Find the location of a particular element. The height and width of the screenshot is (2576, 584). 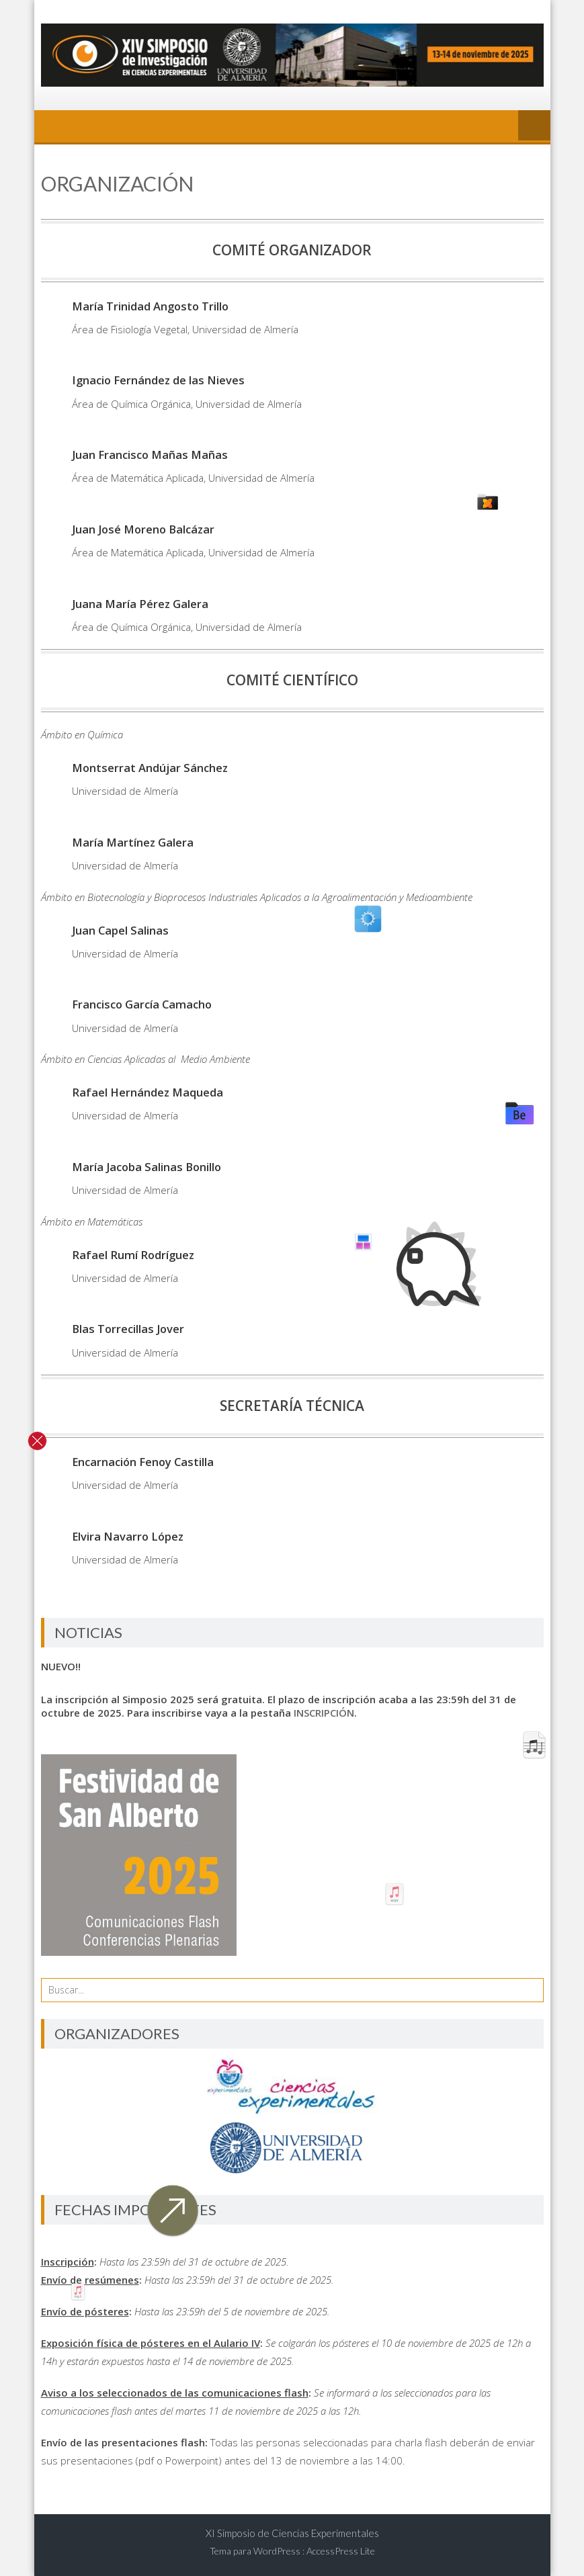

configure default applications for your system is located at coordinates (368, 918).